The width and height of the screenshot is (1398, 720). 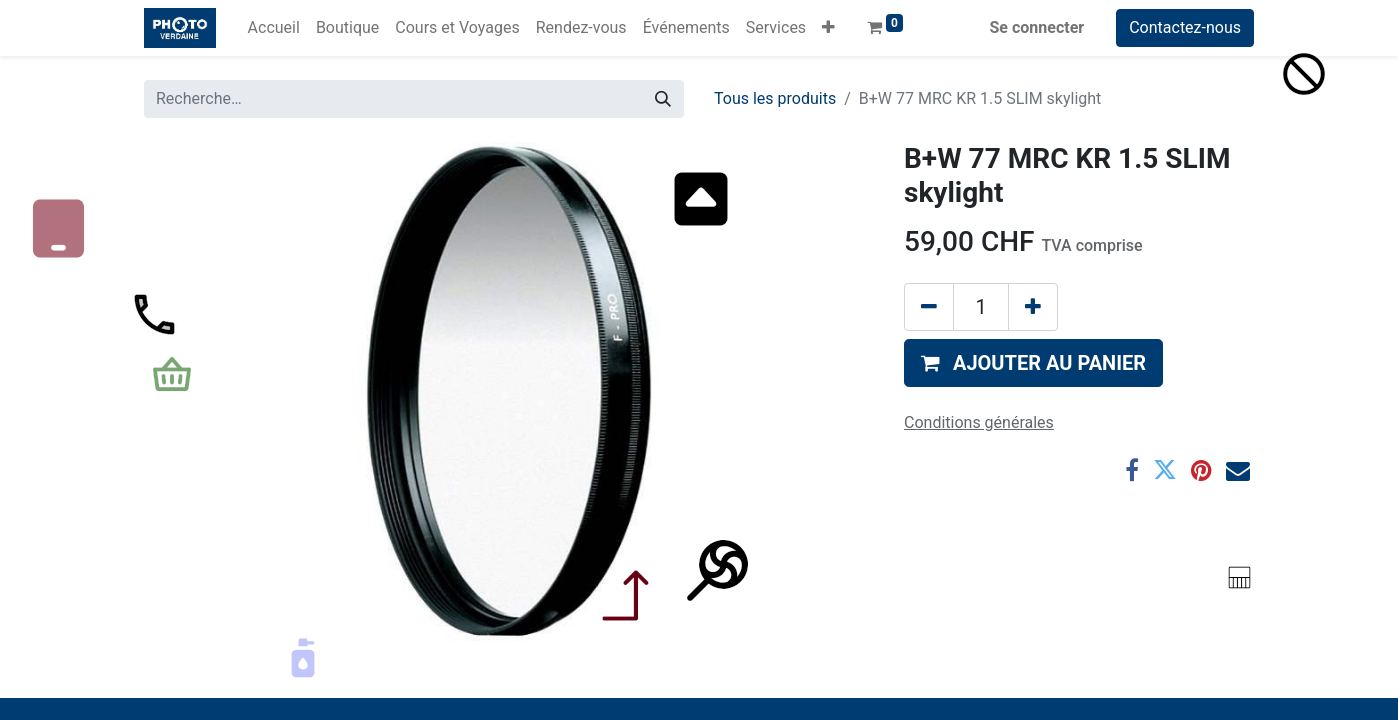 What do you see at coordinates (1239, 577) in the screenshot?
I see `toggle bottom panel visibility` at bounding box center [1239, 577].